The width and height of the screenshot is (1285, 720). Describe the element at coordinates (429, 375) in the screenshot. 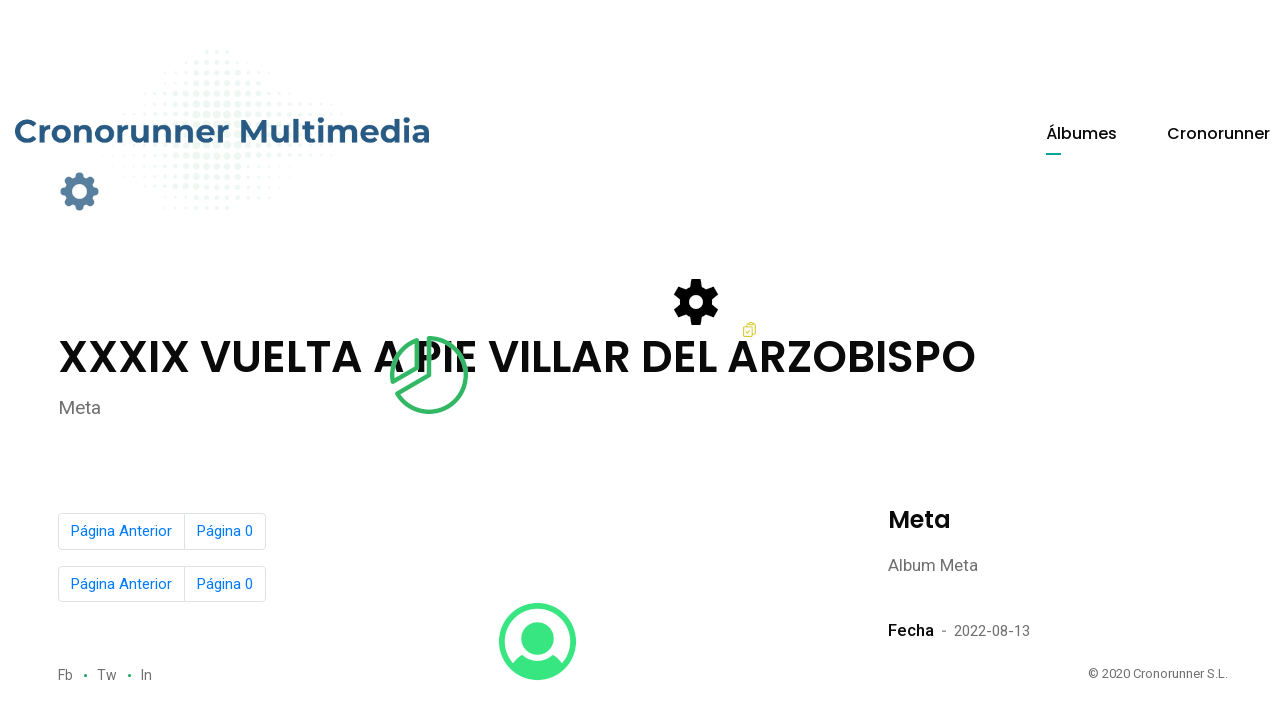

I see `view analytics or statistics breakdown` at that location.